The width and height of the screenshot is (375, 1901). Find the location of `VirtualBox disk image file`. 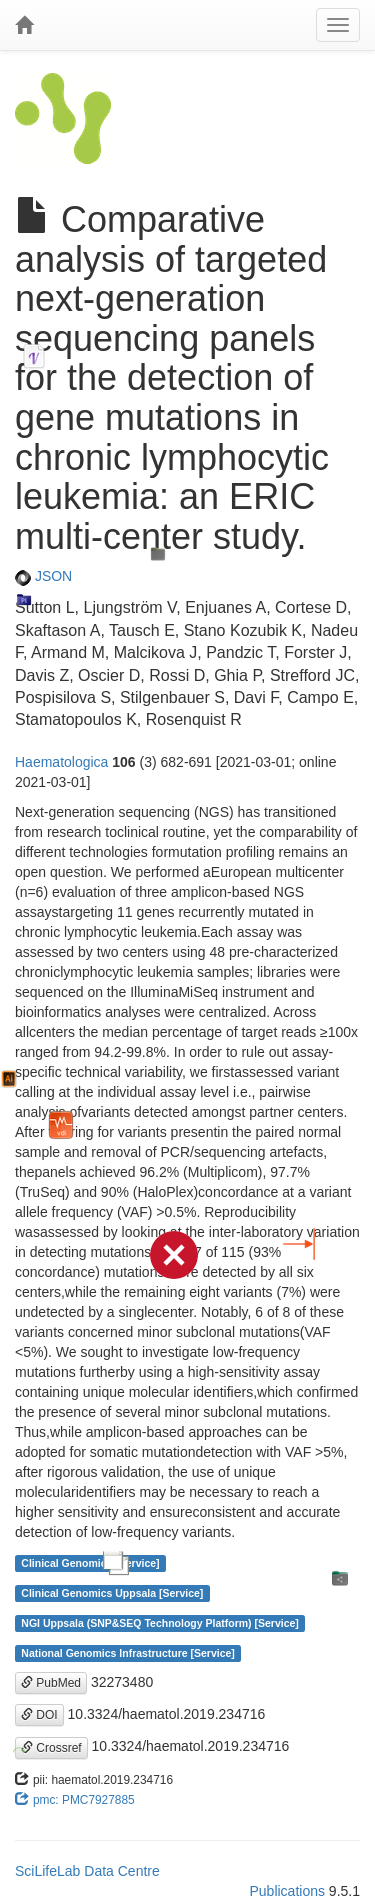

VirtualBox disk image file is located at coordinates (61, 1125).